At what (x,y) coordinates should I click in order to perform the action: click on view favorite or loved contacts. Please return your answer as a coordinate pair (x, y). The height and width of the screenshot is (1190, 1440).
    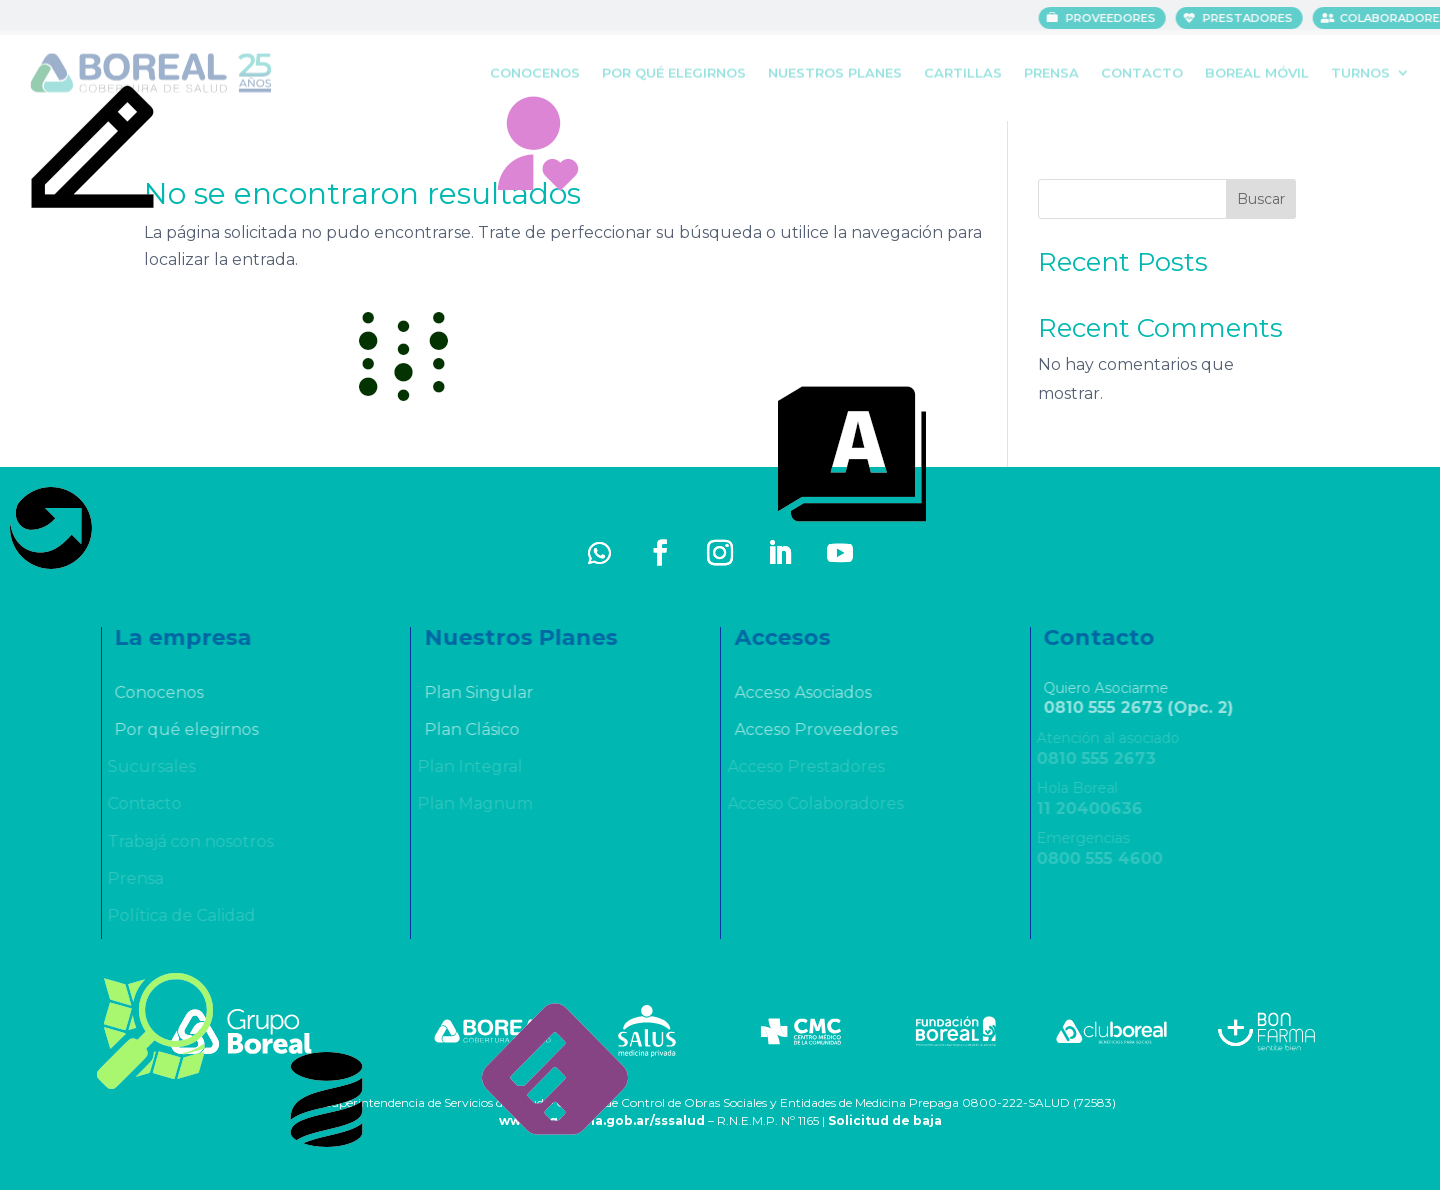
    Looking at the image, I should click on (533, 145).